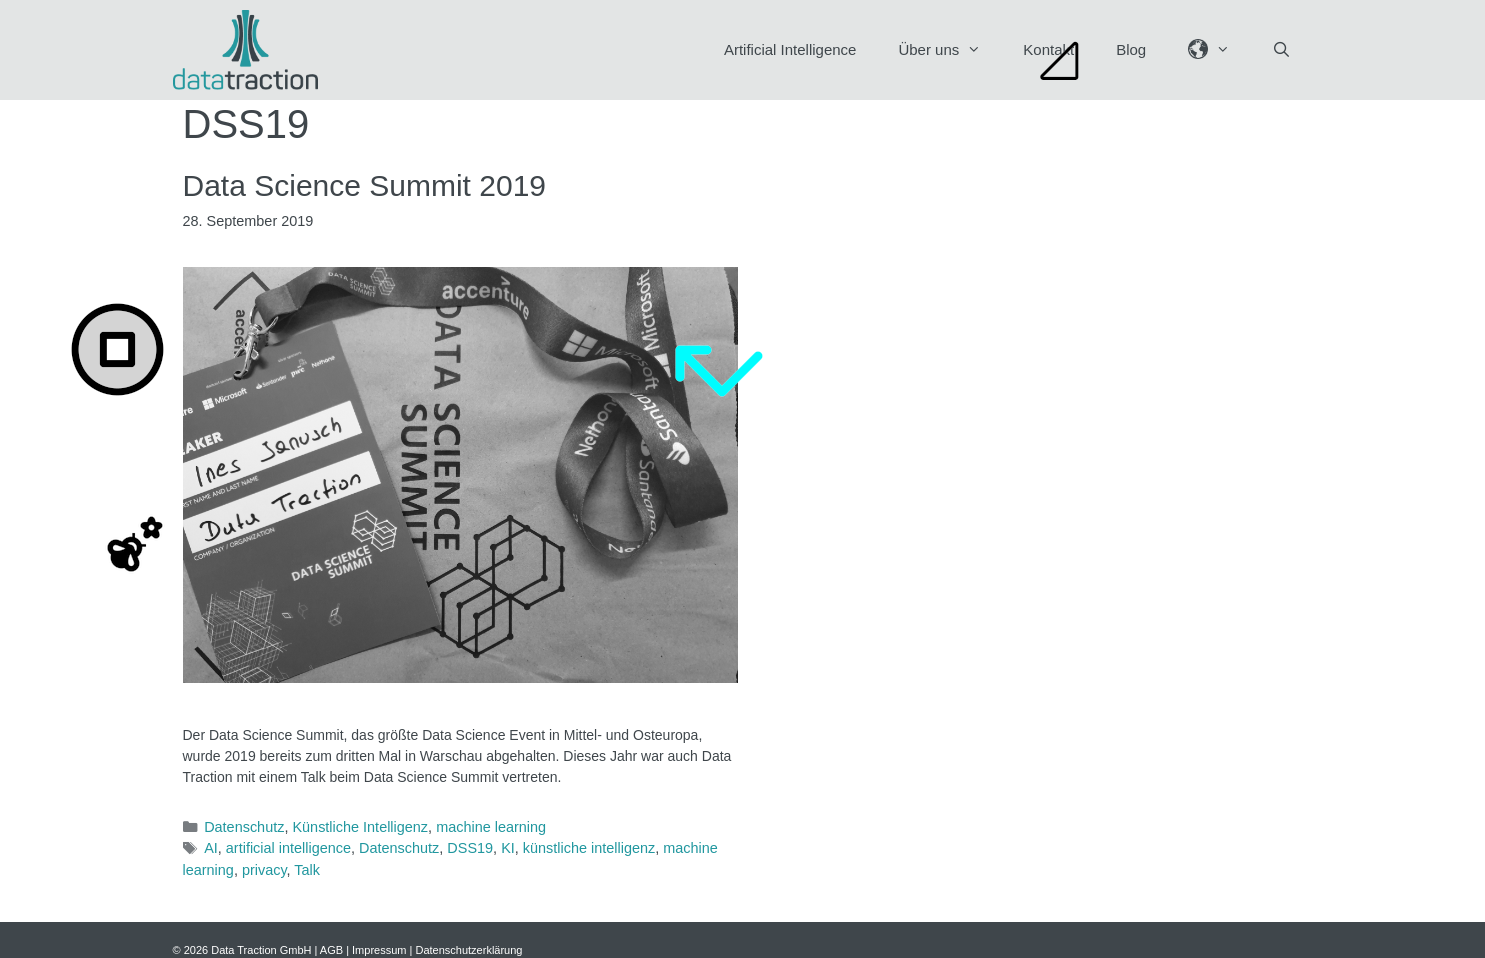  I want to click on indicates no cellular signal available, so click(1062, 62).